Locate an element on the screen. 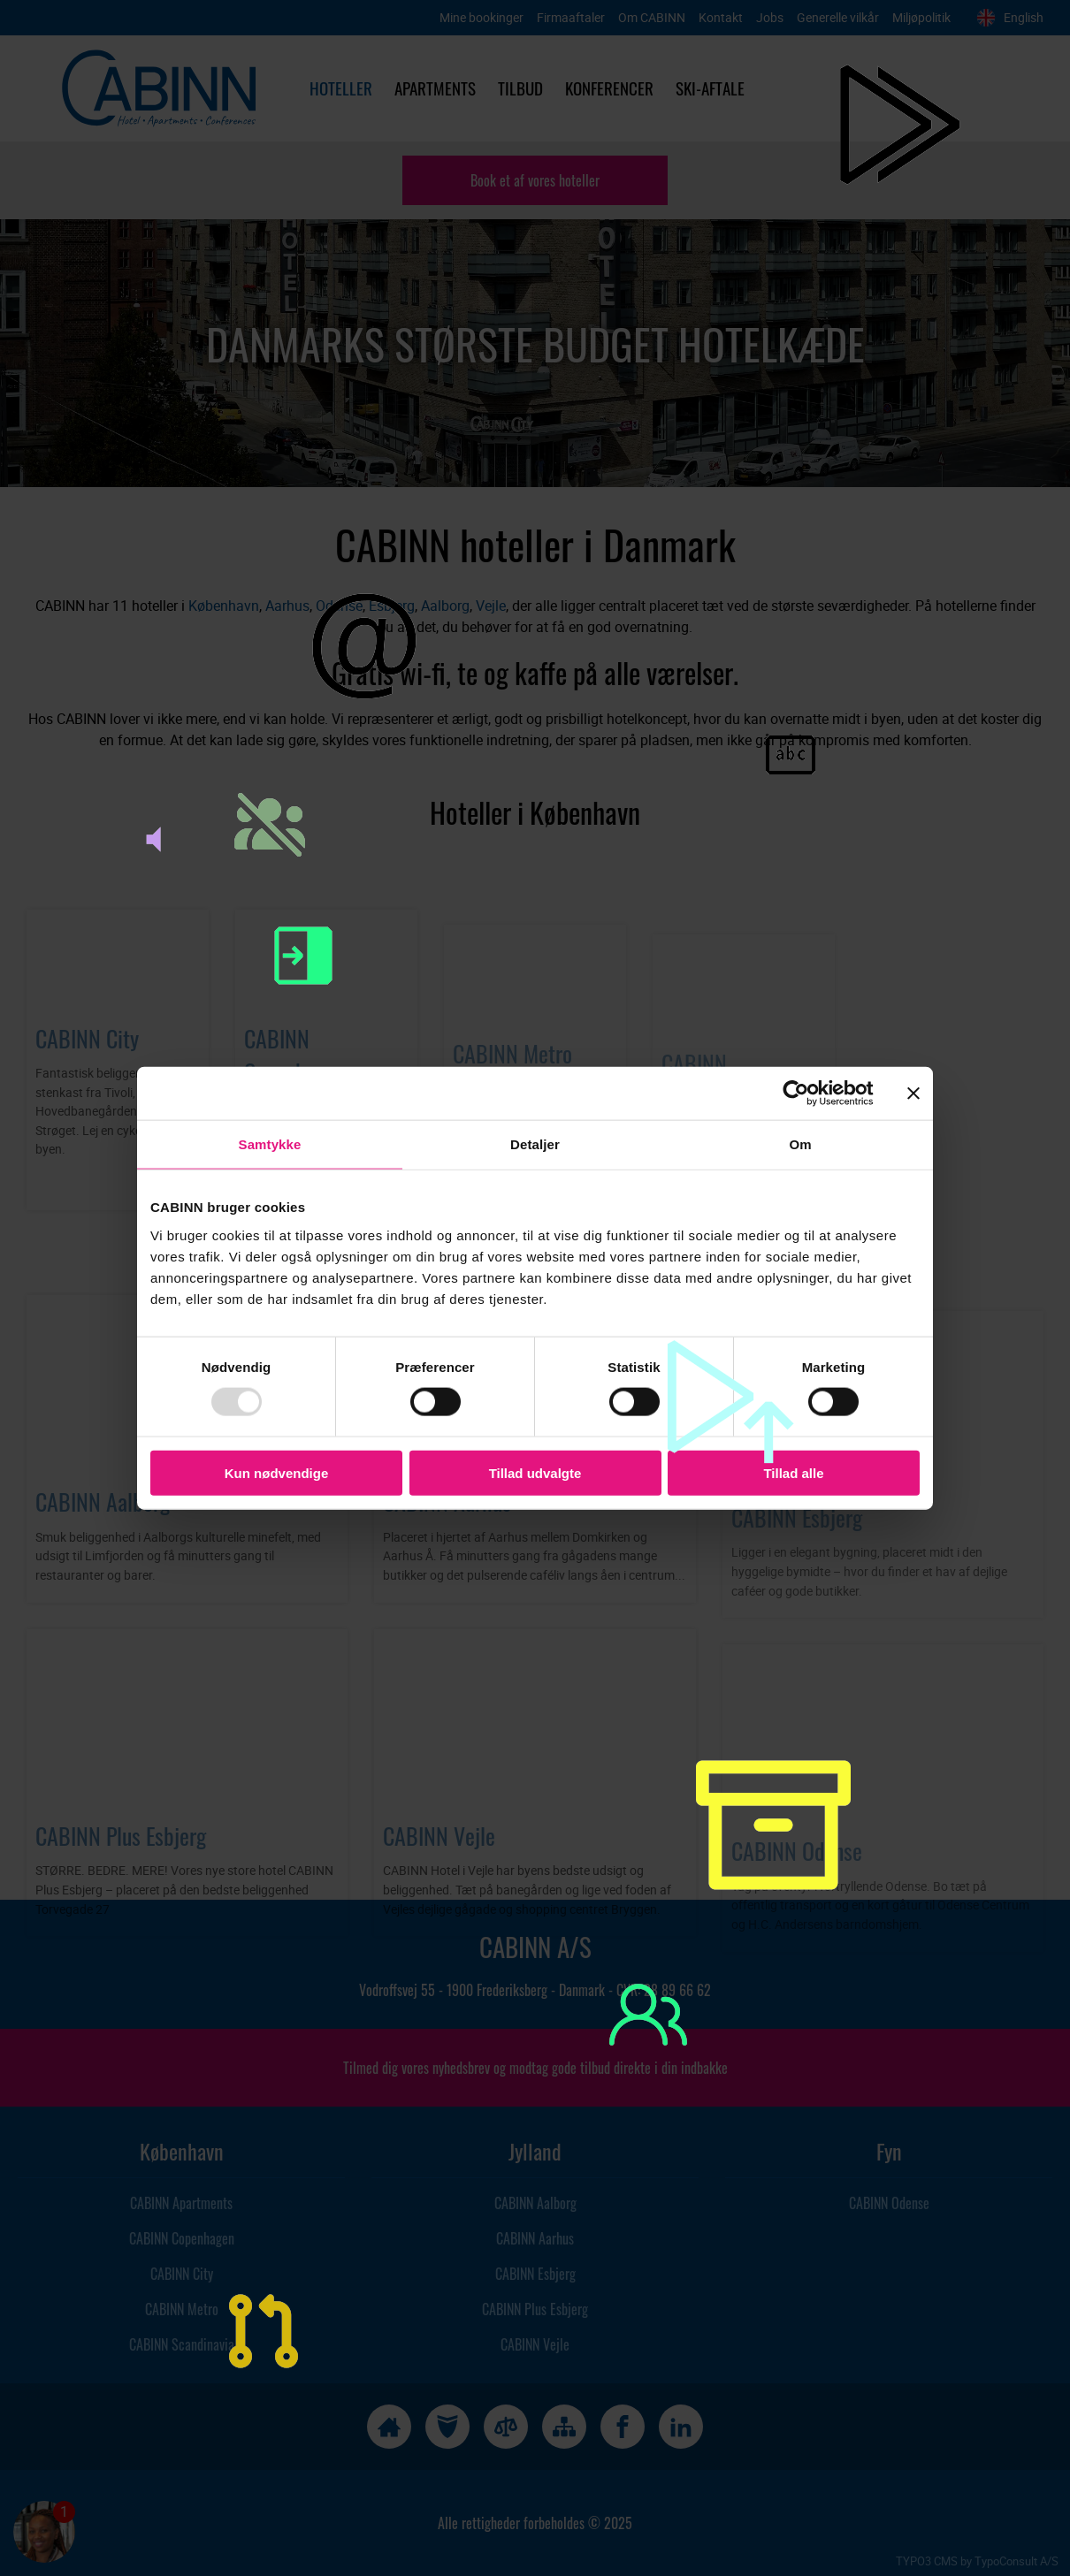 The height and width of the screenshot is (2576, 1070). view team members or collaborators is located at coordinates (648, 2015).